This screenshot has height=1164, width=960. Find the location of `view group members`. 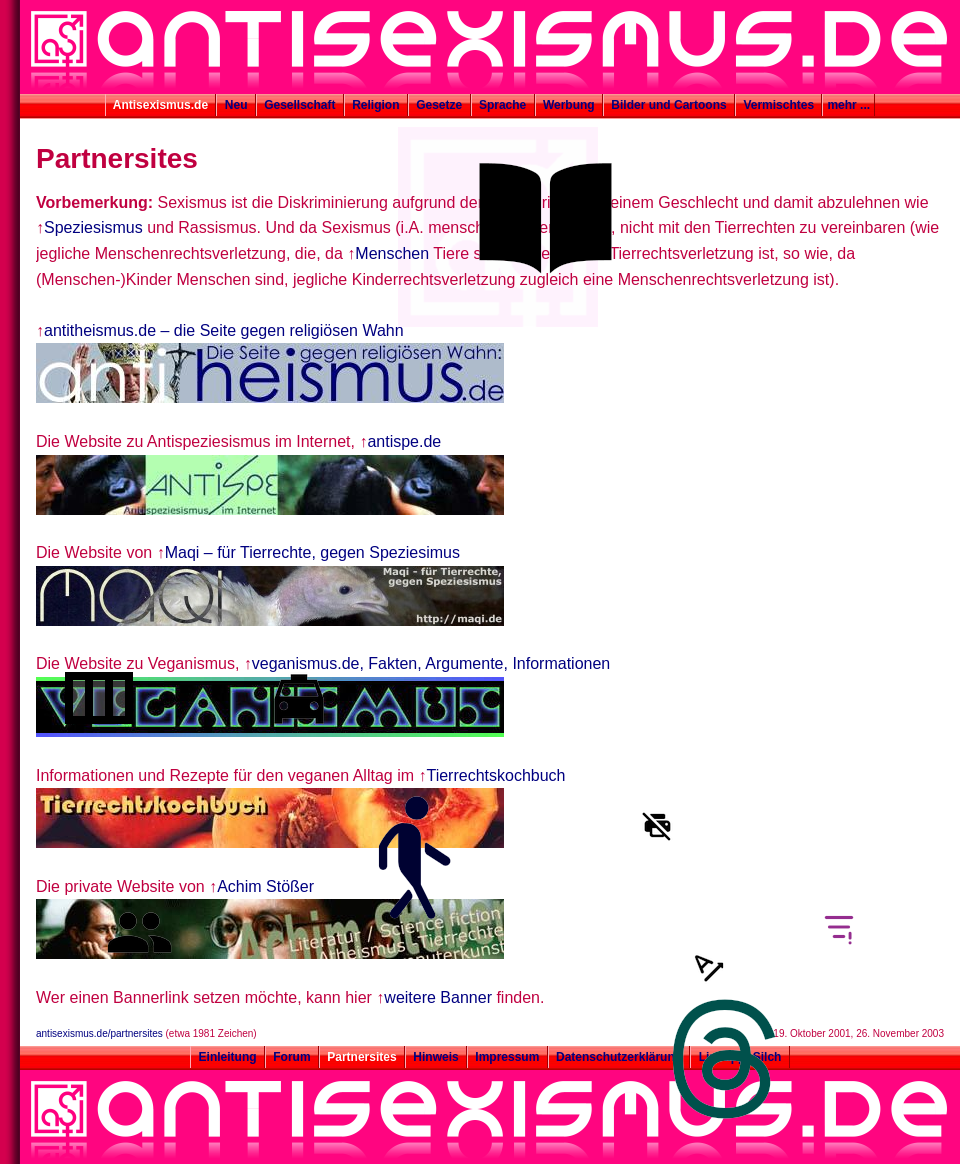

view group members is located at coordinates (139, 932).